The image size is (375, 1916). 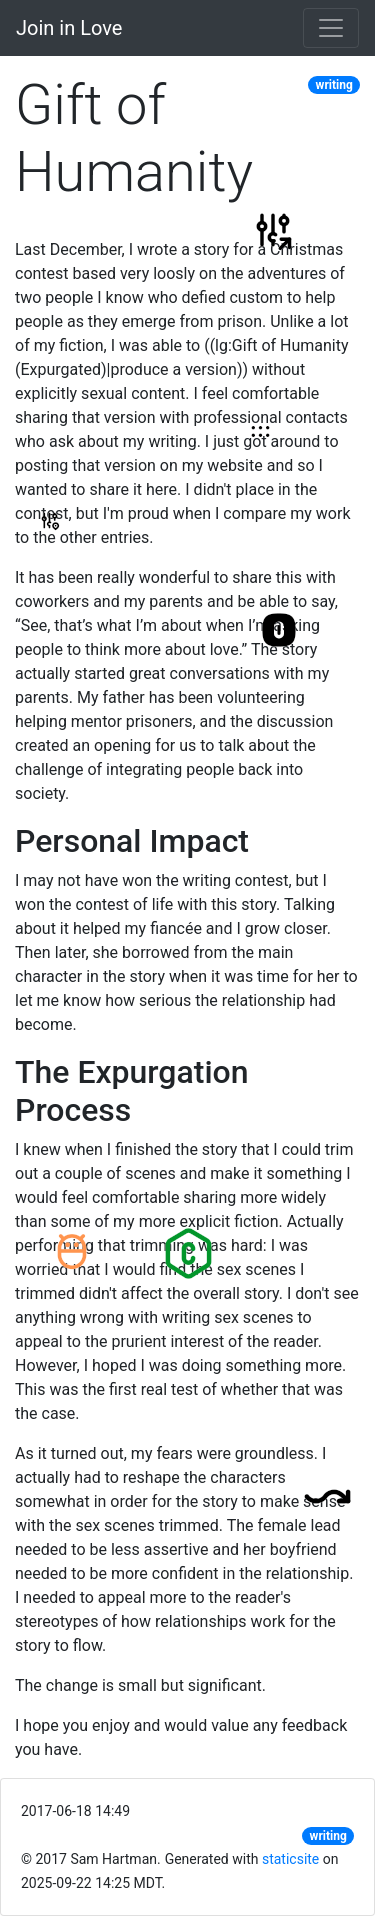 I want to click on indicates copyright status or protected content, so click(x=188, y=1253).